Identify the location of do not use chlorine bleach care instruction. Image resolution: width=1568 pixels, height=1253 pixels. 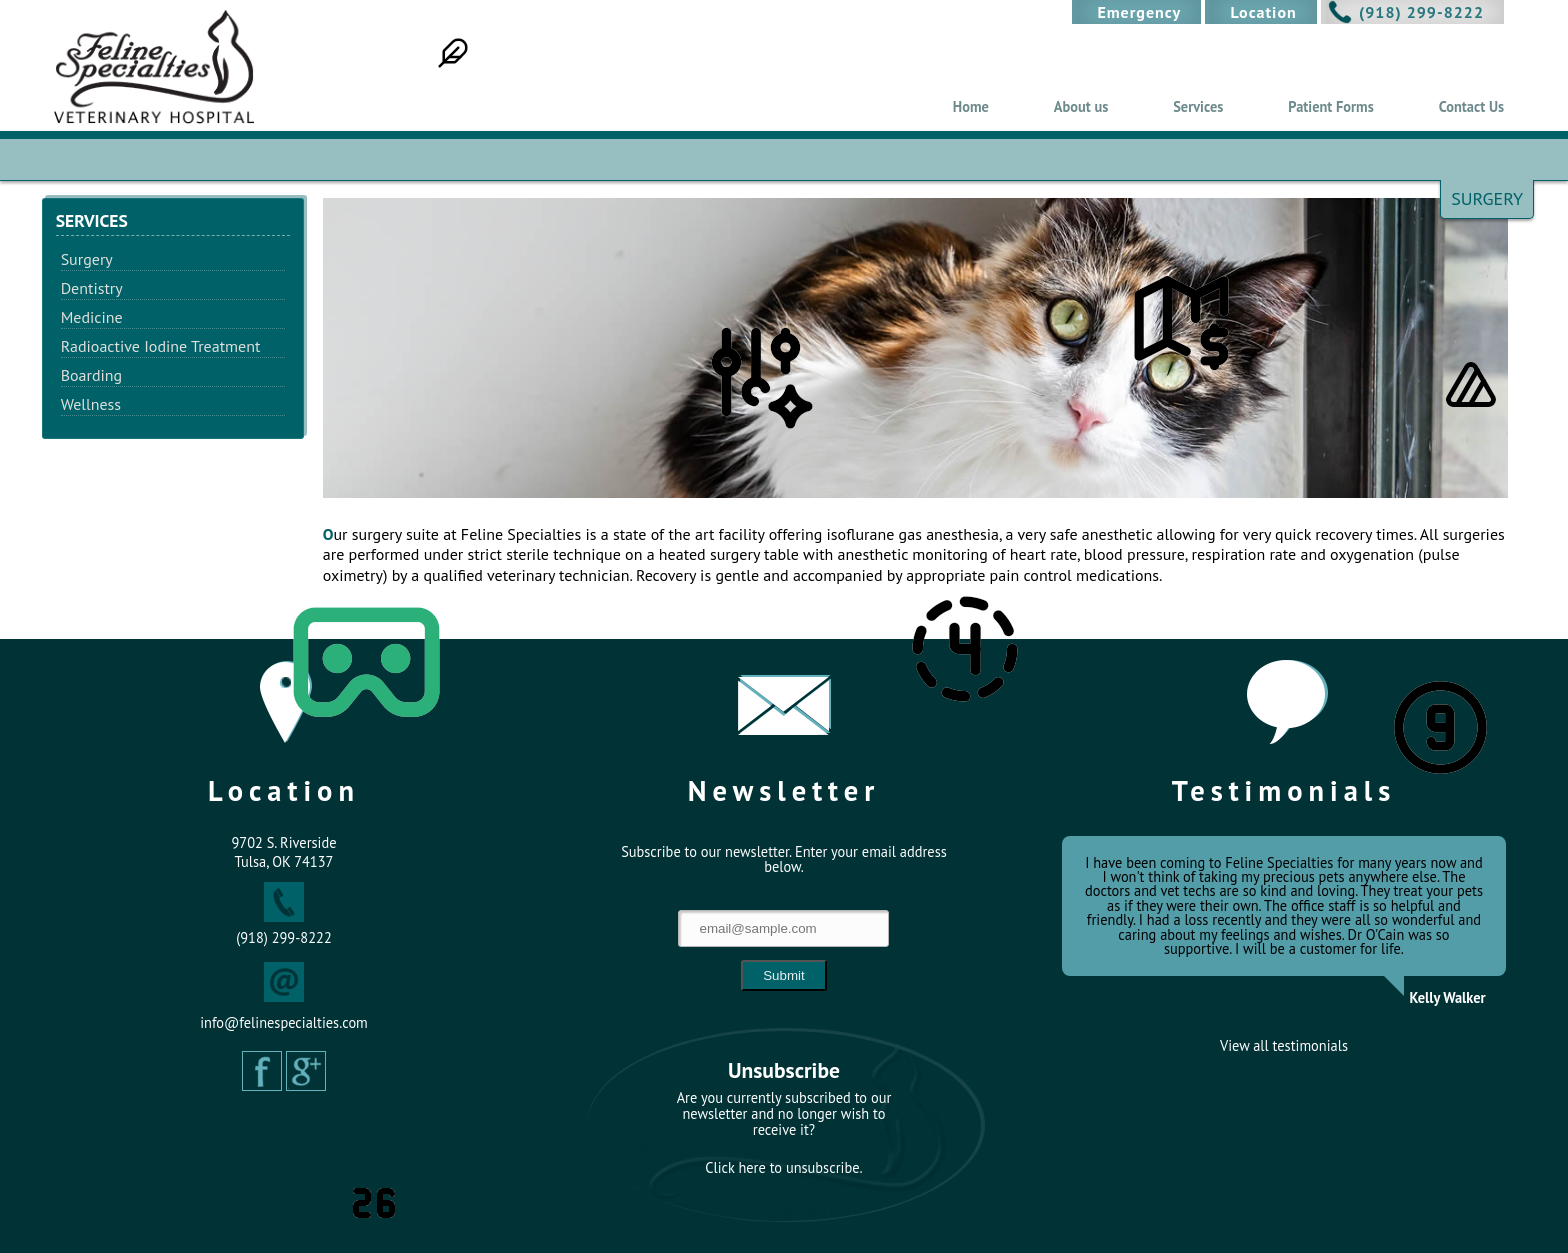
(1471, 387).